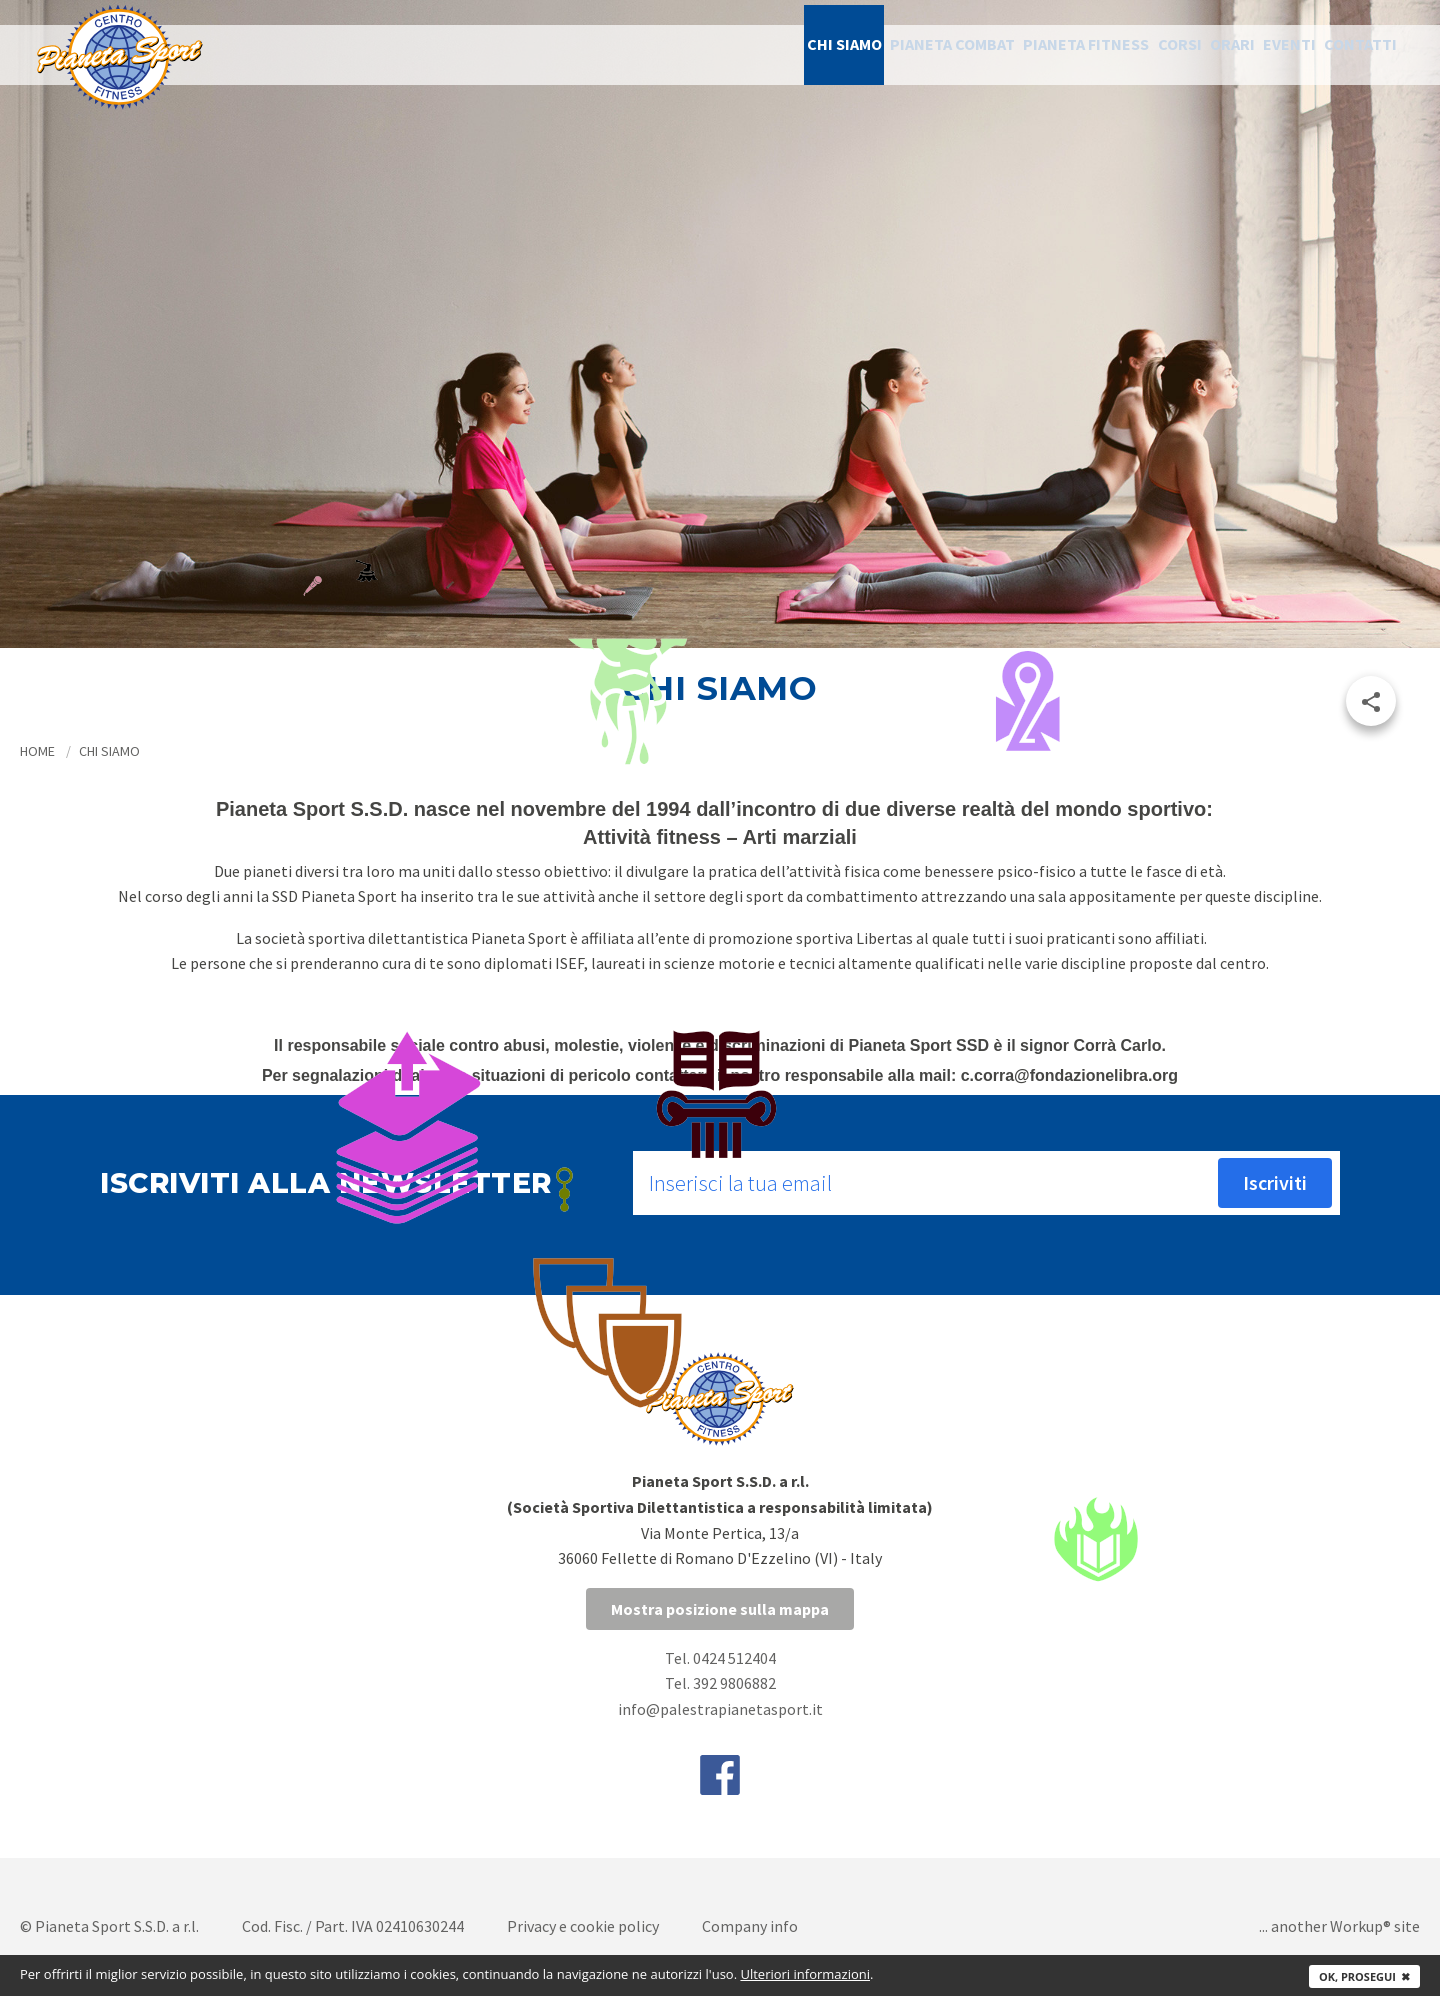 This screenshot has width=1440, height=1996. Describe the element at coordinates (564, 1189) in the screenshot. I see `indicates a nodular or clustered data structure` at that location.